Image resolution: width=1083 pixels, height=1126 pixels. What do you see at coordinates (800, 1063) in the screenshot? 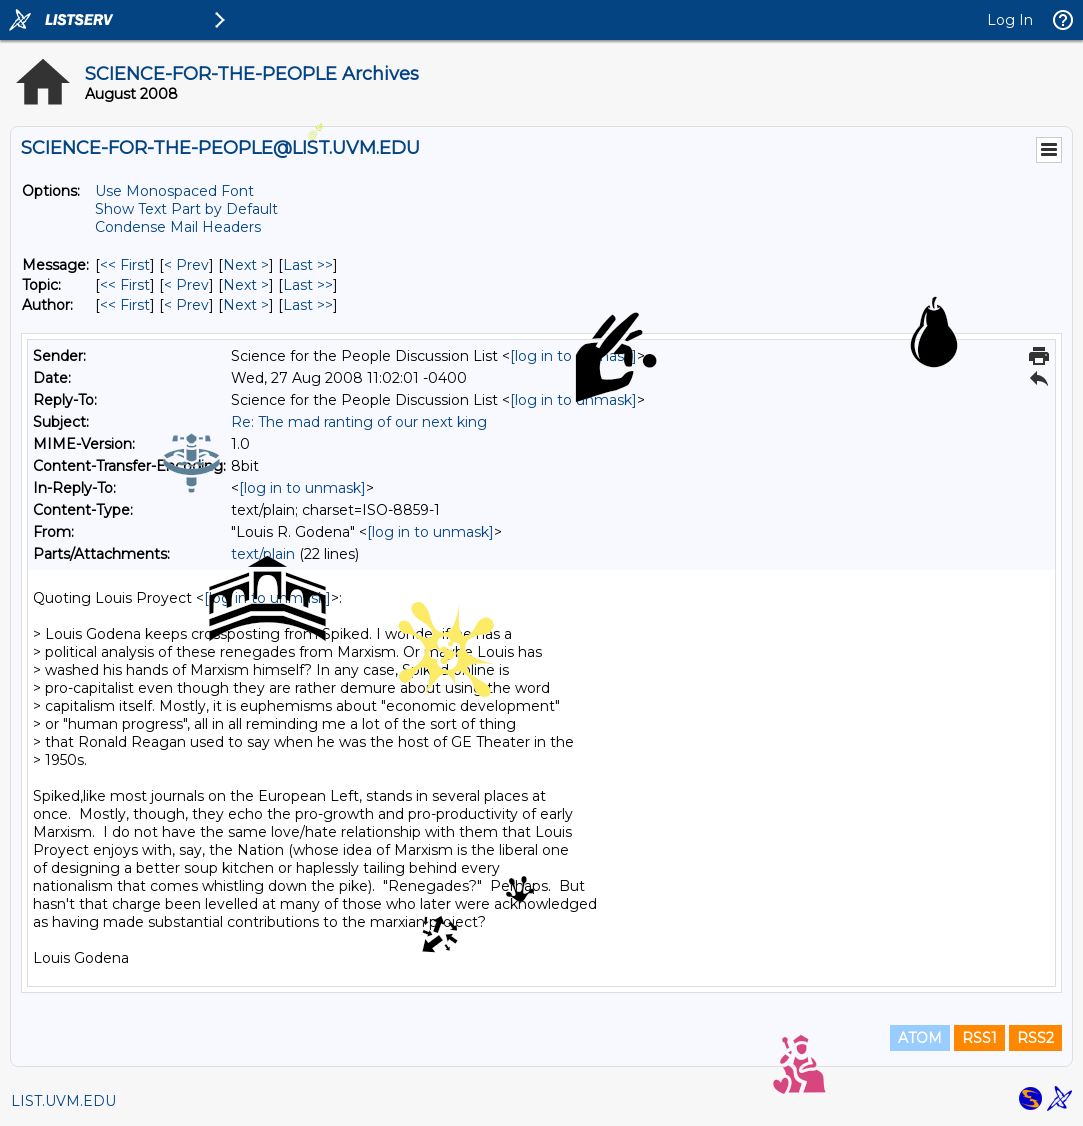
I see `the empress tarot card` at bounding box center [800, 1063].